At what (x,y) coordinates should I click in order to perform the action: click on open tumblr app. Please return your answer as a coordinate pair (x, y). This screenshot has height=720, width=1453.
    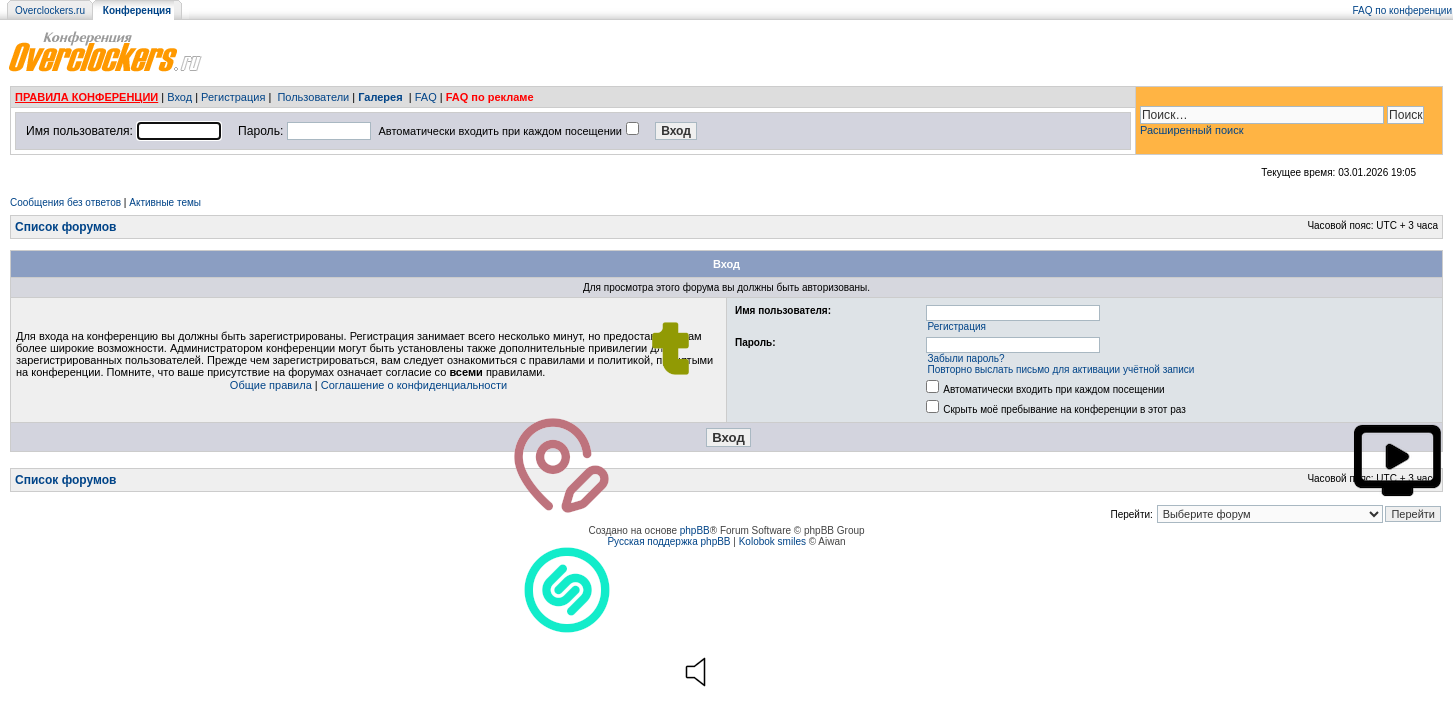
    Looking at the image, I should click on (670, 348).